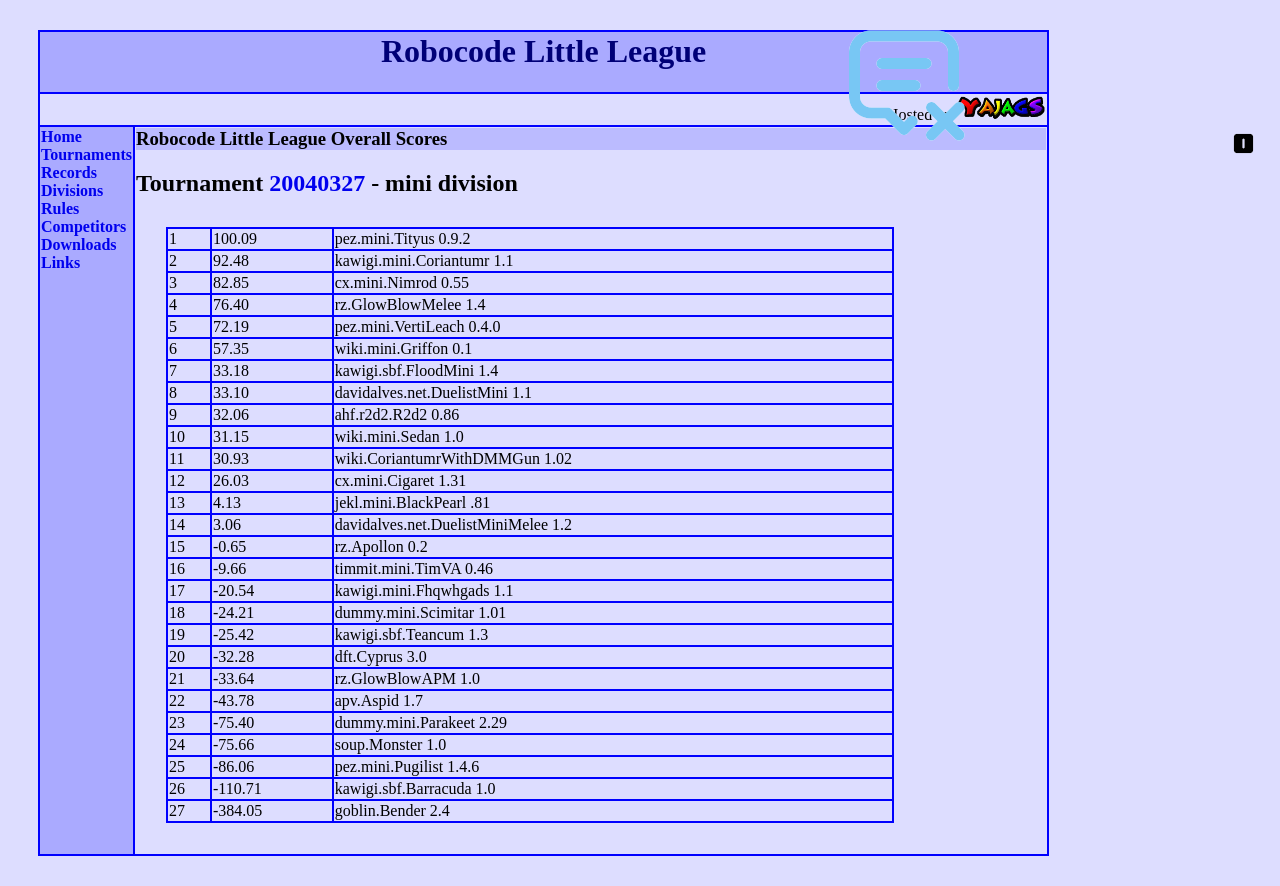  Describe the element at coordinates (904, 80) in the screenshot. I see `delete a message or conversation` at that location.